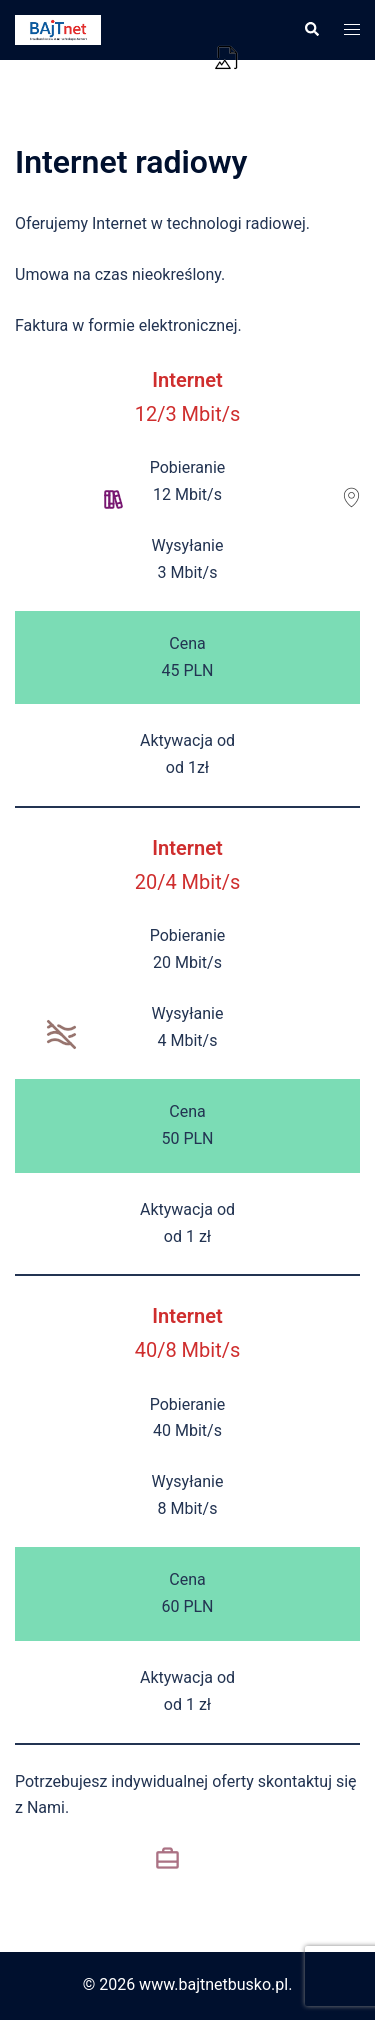  What do you see at coordinates (351, 497) in the screenshot?
I see `view or set a location on the map` at bounding box center [351, 497].